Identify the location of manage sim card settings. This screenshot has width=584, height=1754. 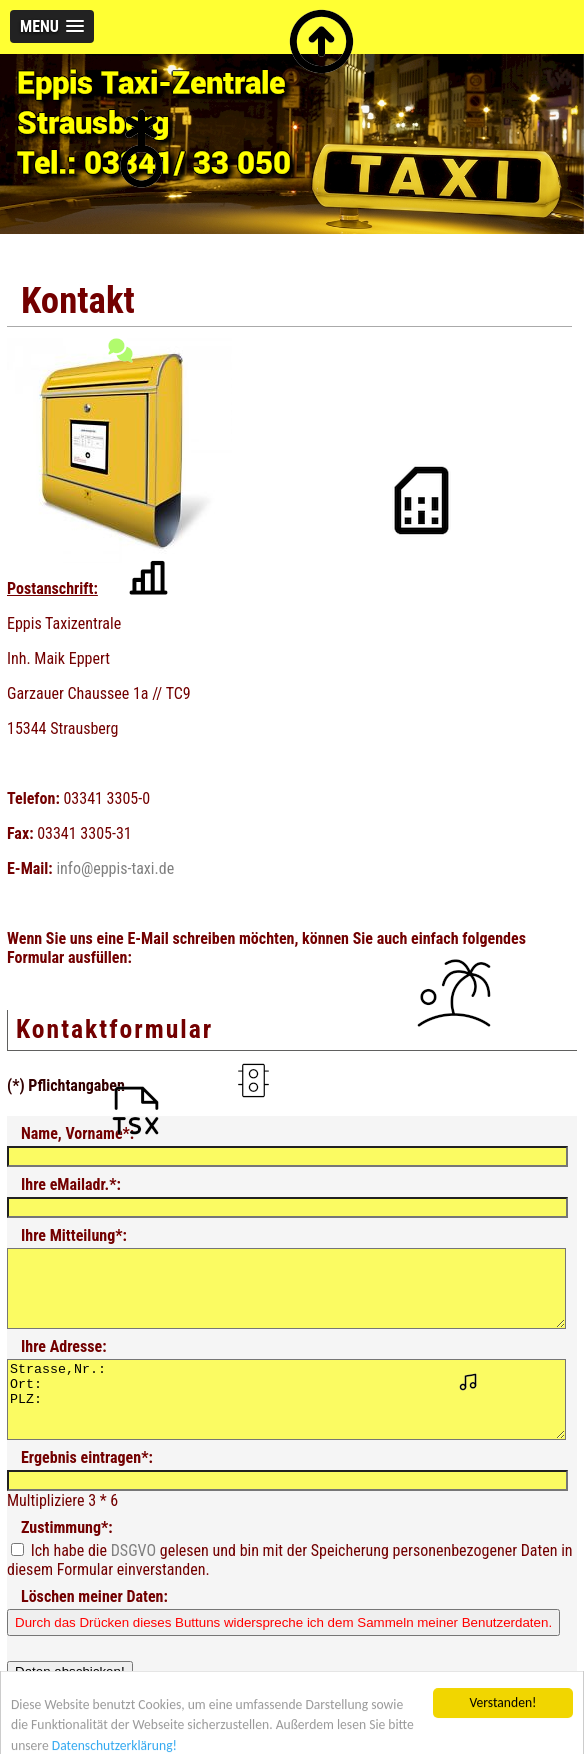
(421, 500).